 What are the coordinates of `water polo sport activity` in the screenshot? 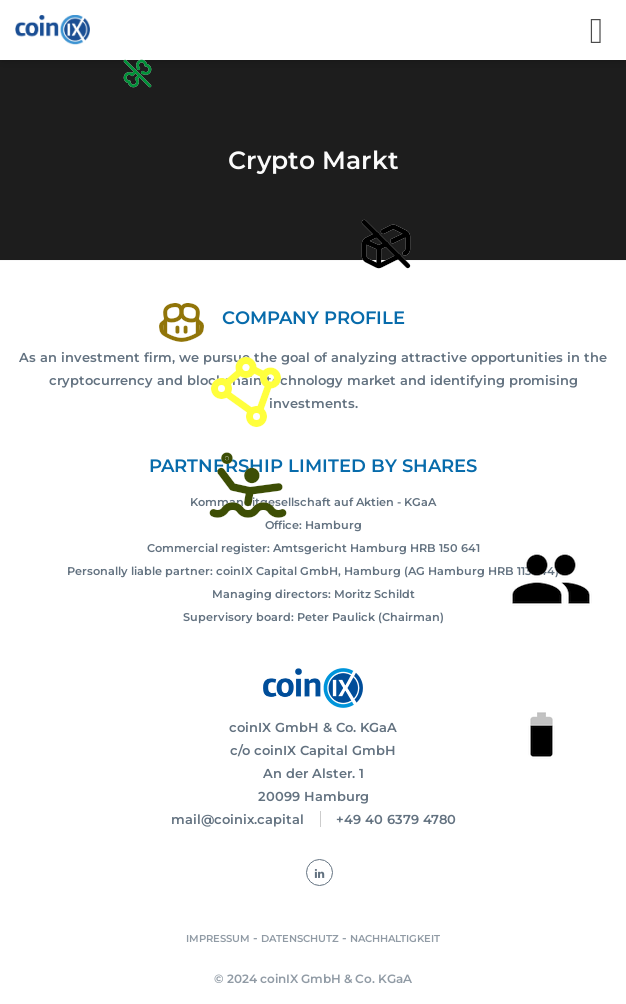 It's located at (248, 487).